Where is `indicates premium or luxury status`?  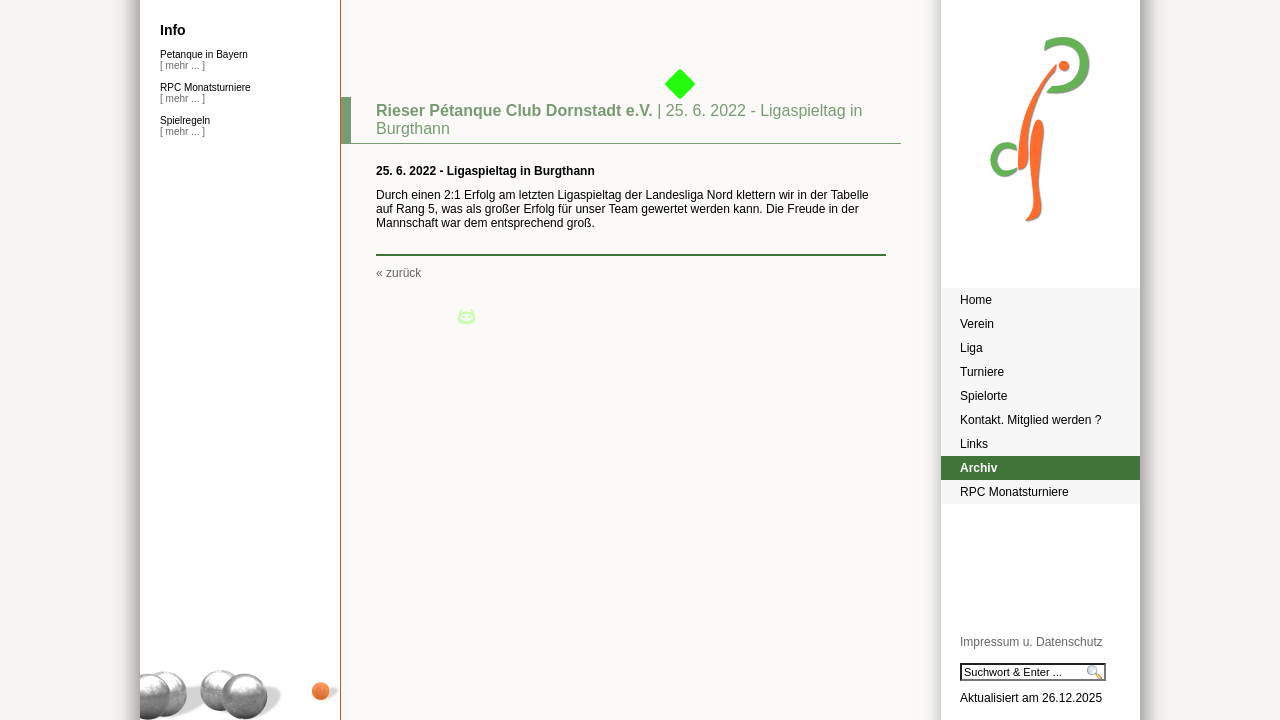 indicates premium or luxury status is located at coordinates (680, 84).